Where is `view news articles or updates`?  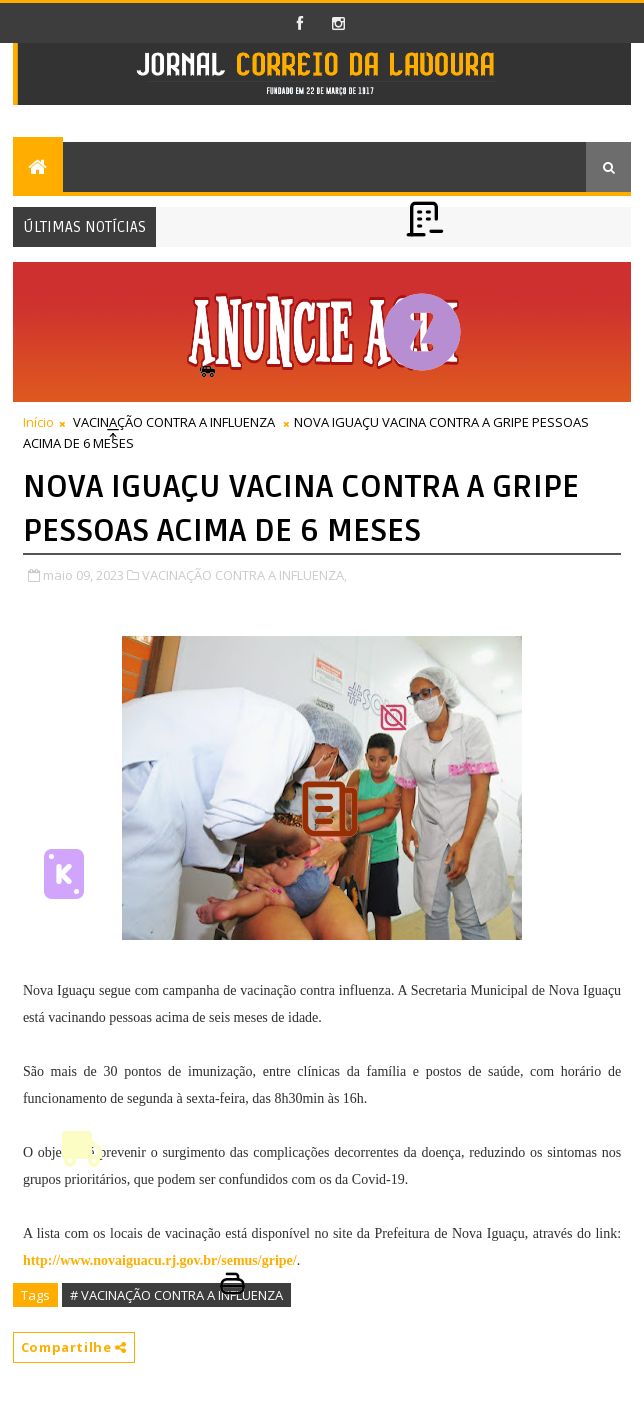 view news articles or updates is located at coordinates (330, 809).